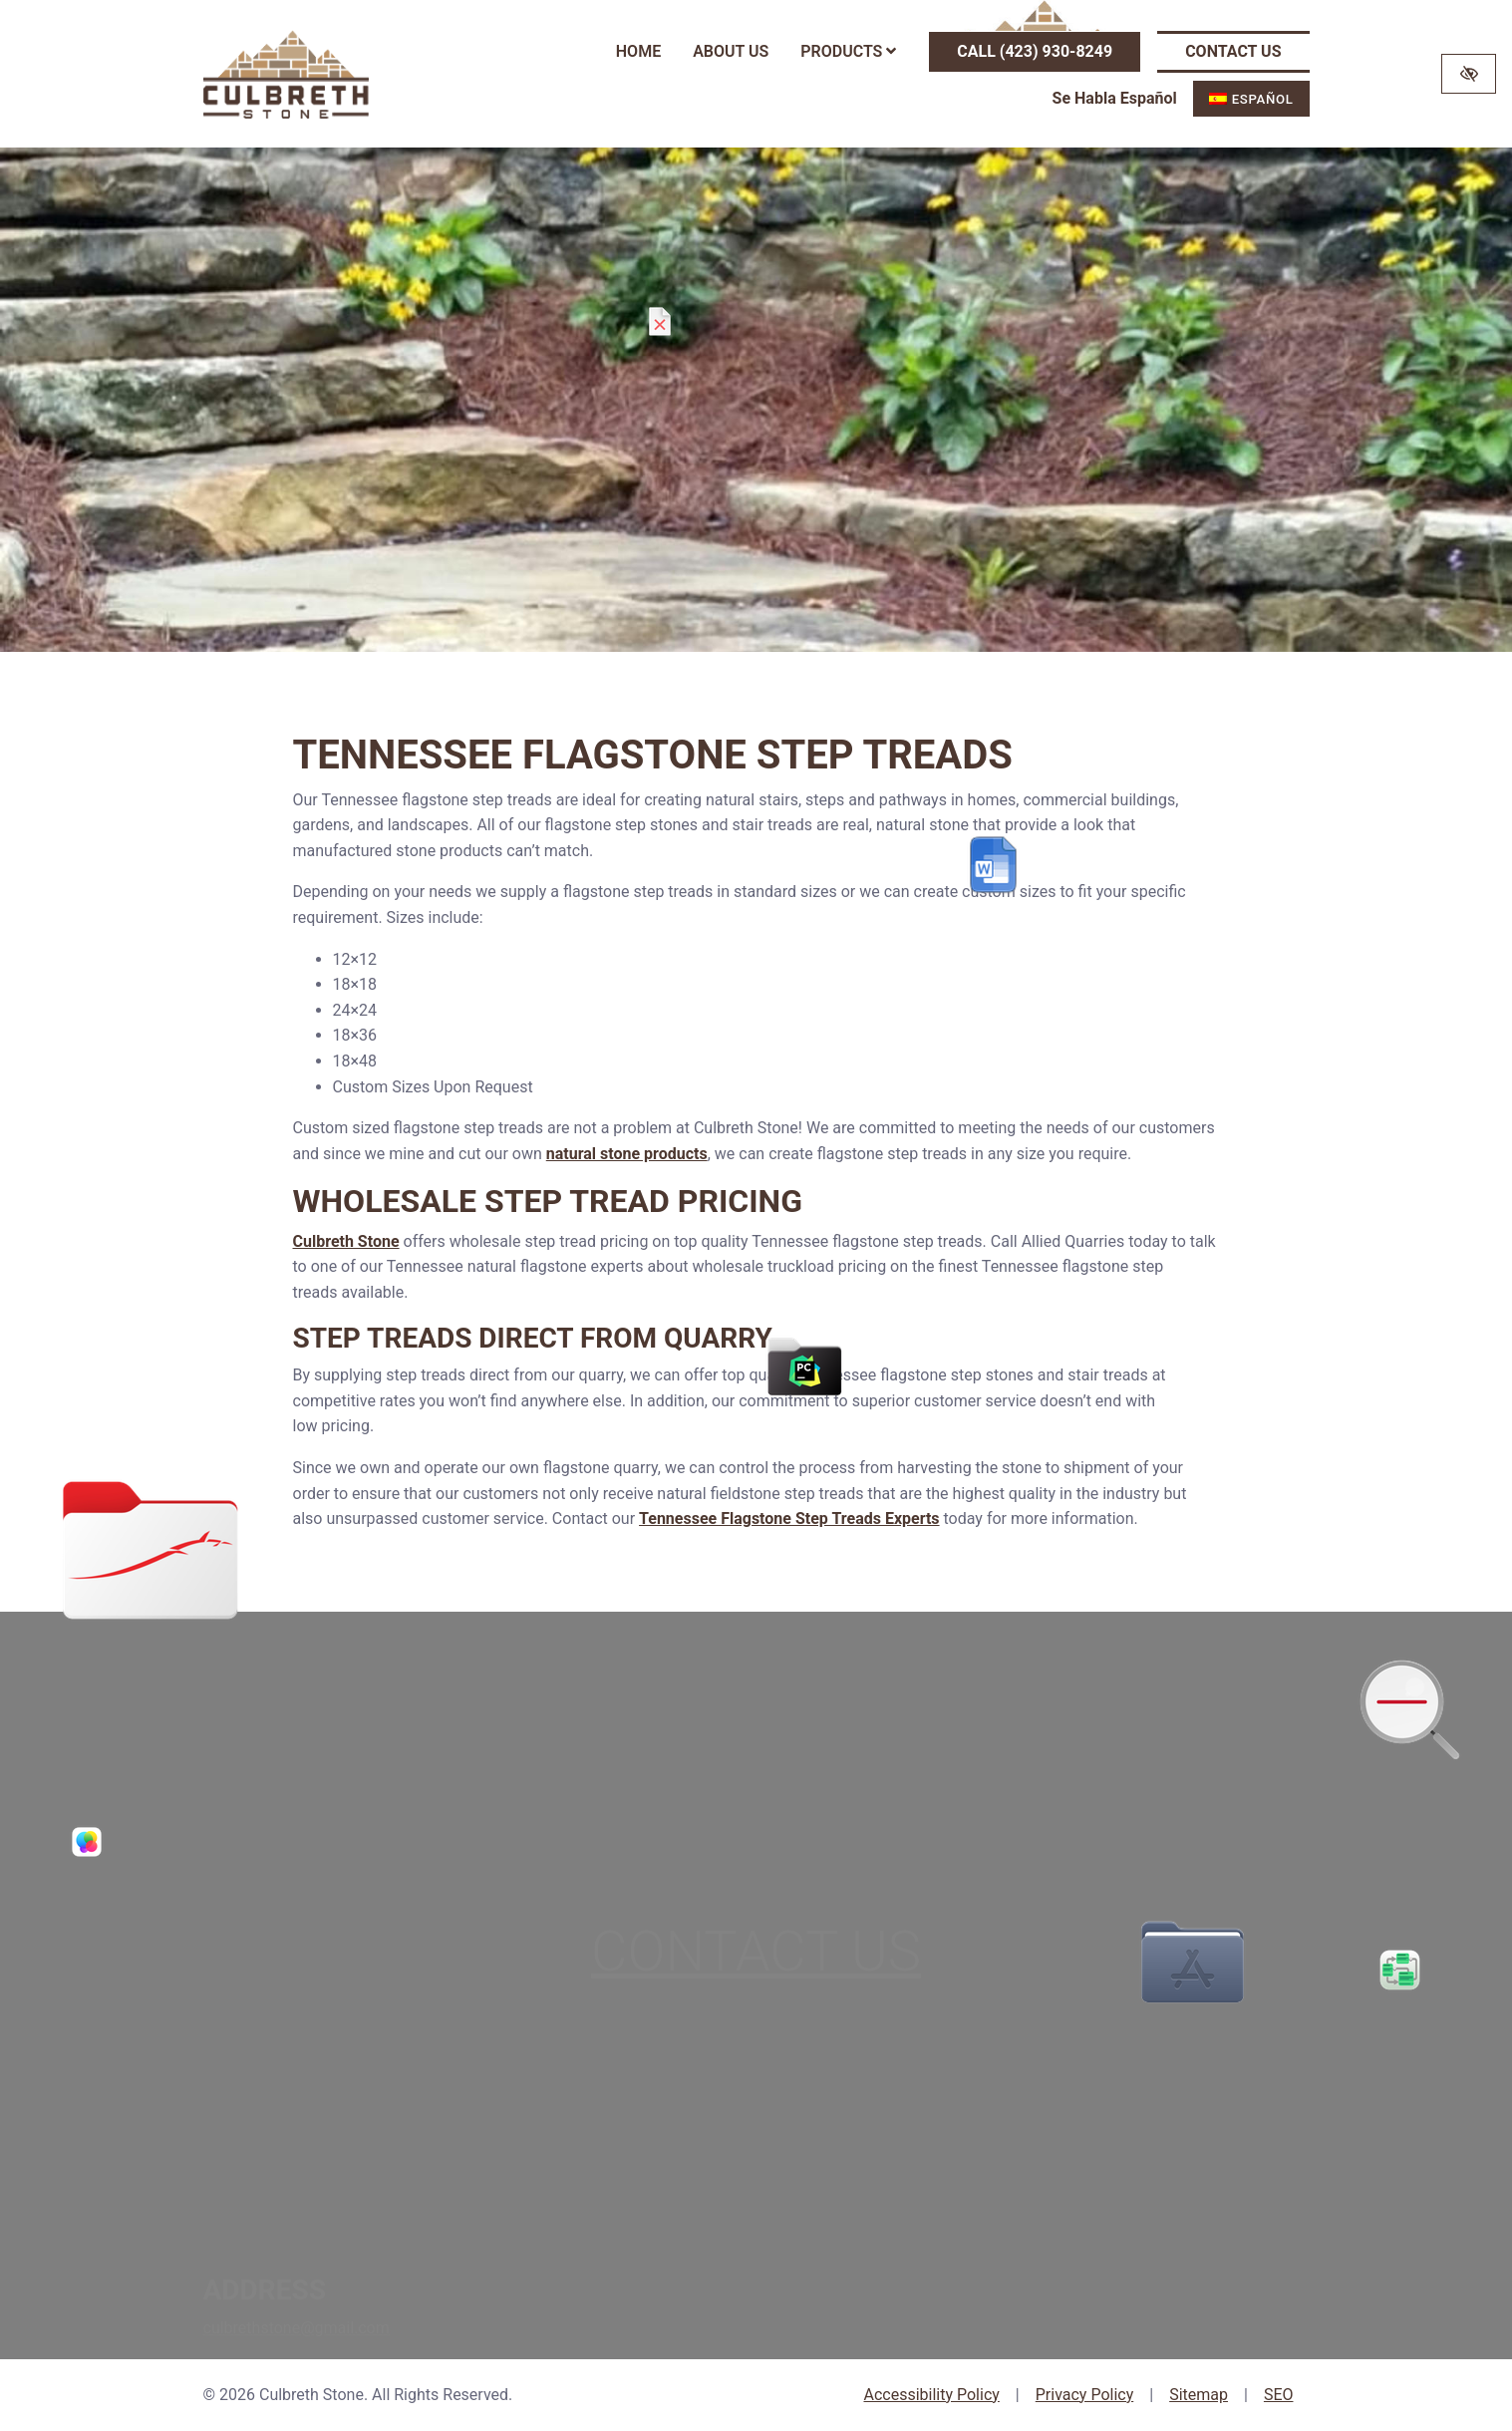 The height and width of the screenshot is (2431, 1512). I want to click on open templates folder, so click(1192, 1962).